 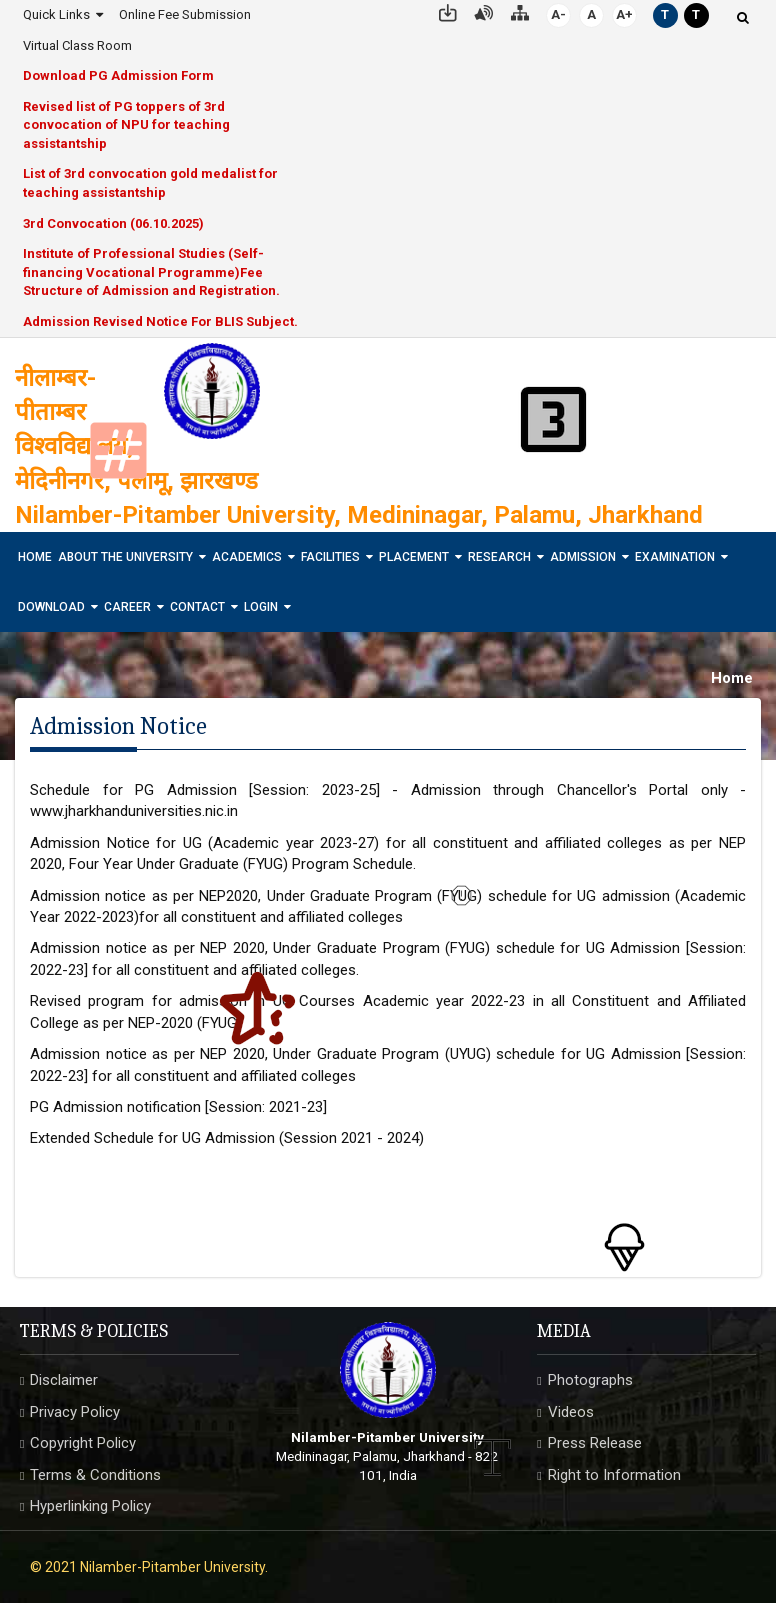 I want to click on view or browse hashtags, so click(x=118, y=450).